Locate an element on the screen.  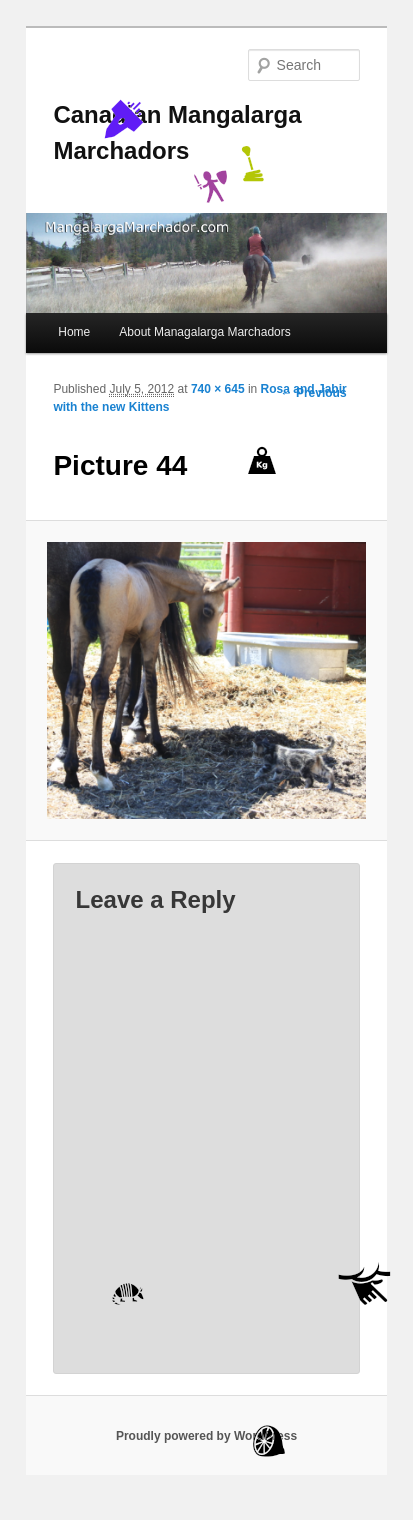
indicates citrus or lemon flavor/ingredient is located at coordinates (269, 1441).